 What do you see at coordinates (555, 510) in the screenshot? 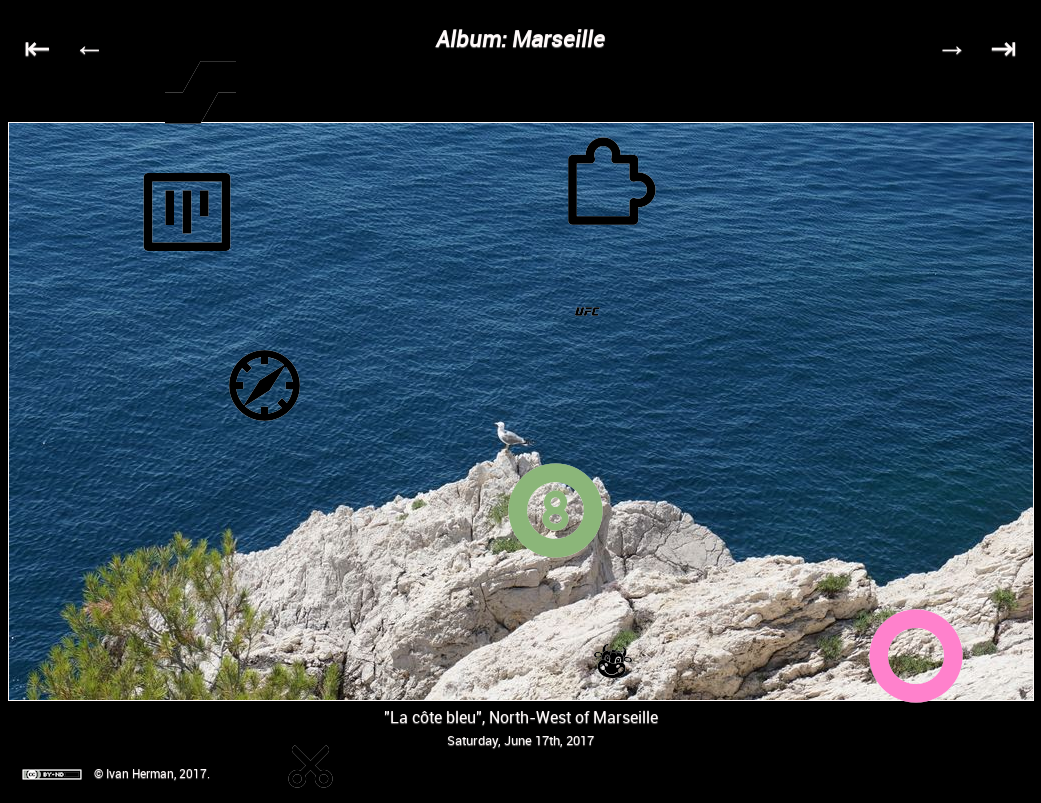
I see `access billiards or pool game` at bounding box center [555, 510].